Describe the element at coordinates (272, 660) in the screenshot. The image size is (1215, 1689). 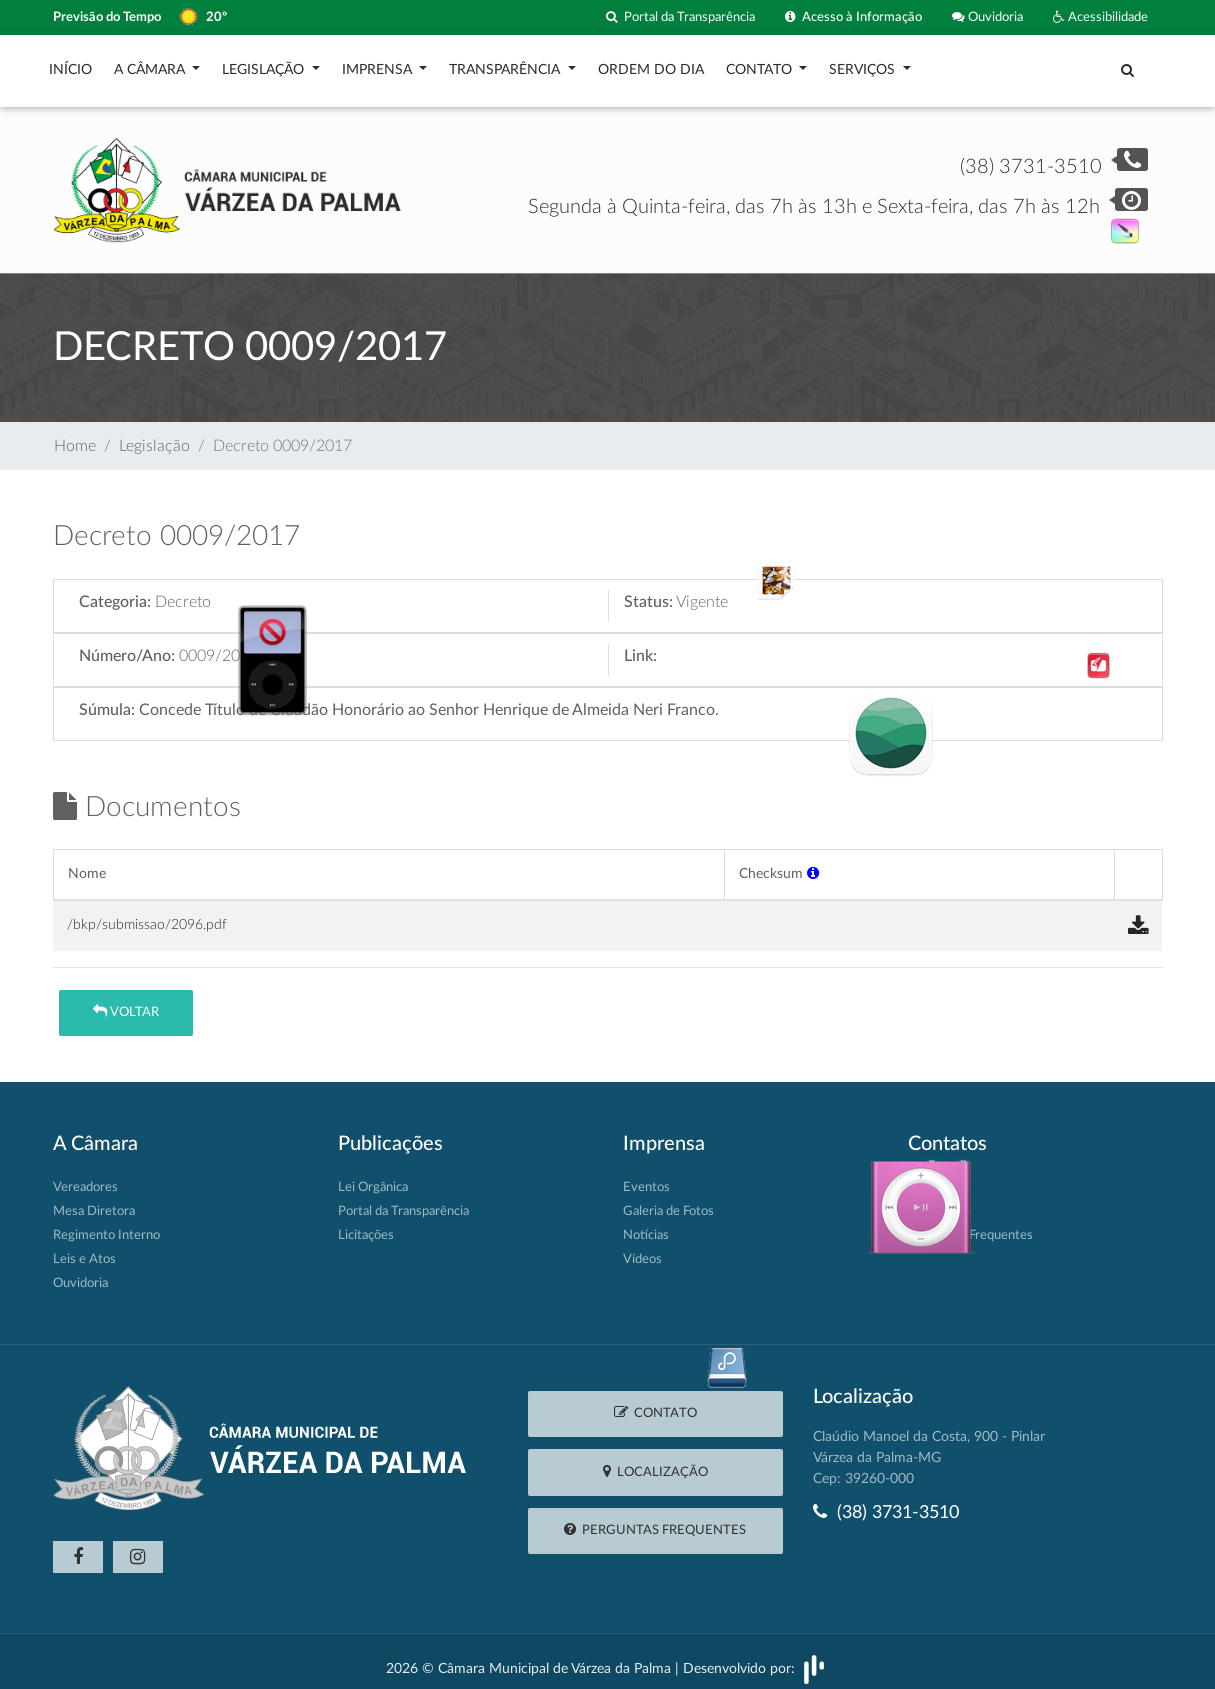
I see `iPod device not connected or unavailable` at that location.